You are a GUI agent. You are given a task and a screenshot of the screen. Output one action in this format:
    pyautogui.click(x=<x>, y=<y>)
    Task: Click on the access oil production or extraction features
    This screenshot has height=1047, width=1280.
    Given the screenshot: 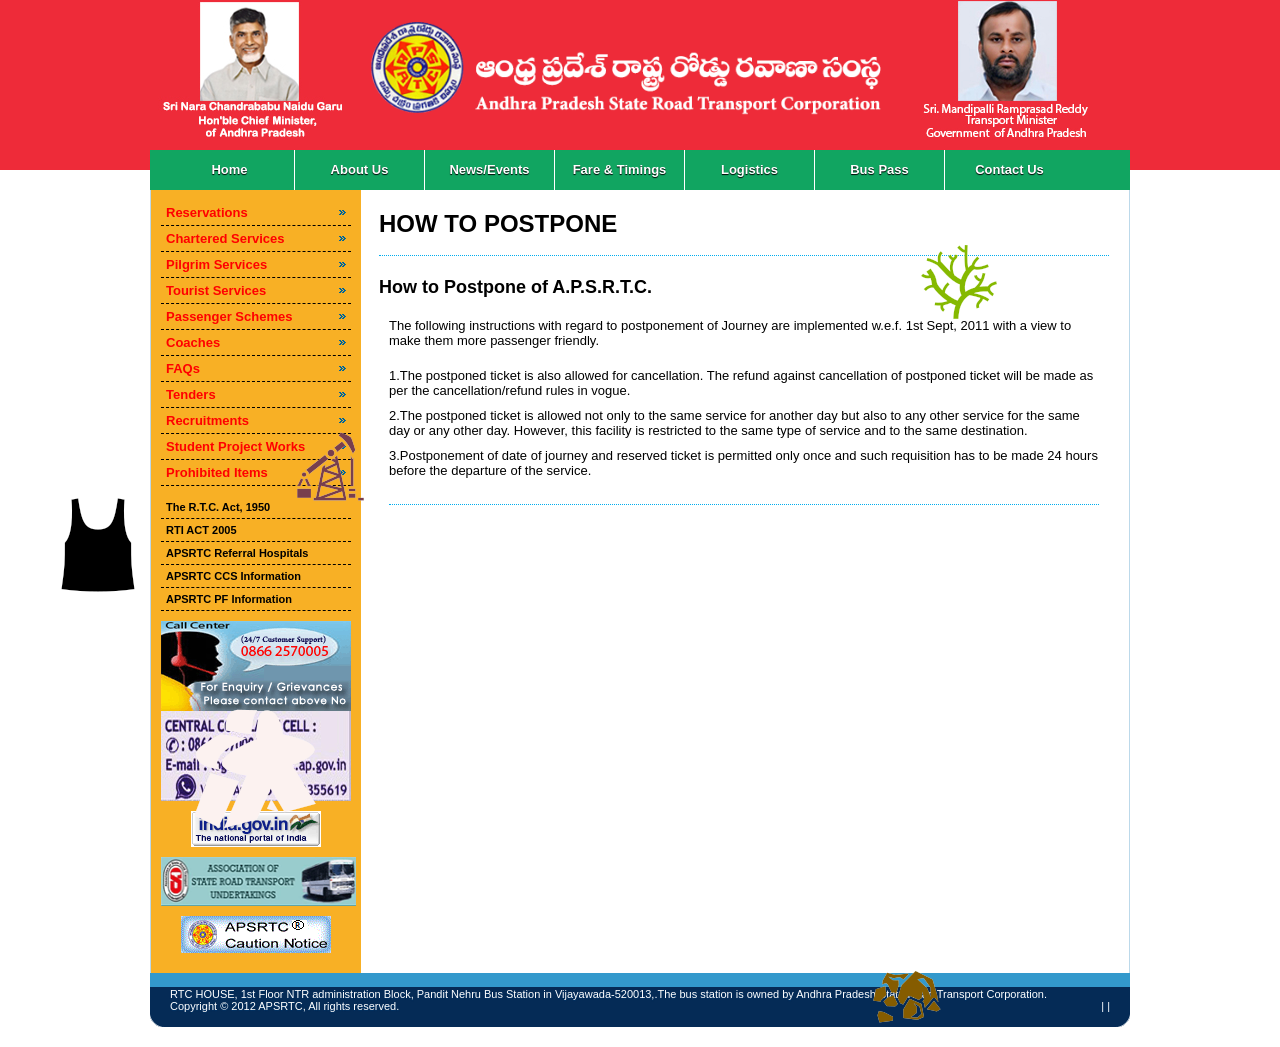 What is the action you would take?
    pyautogui.click(x=330, y=466)
    